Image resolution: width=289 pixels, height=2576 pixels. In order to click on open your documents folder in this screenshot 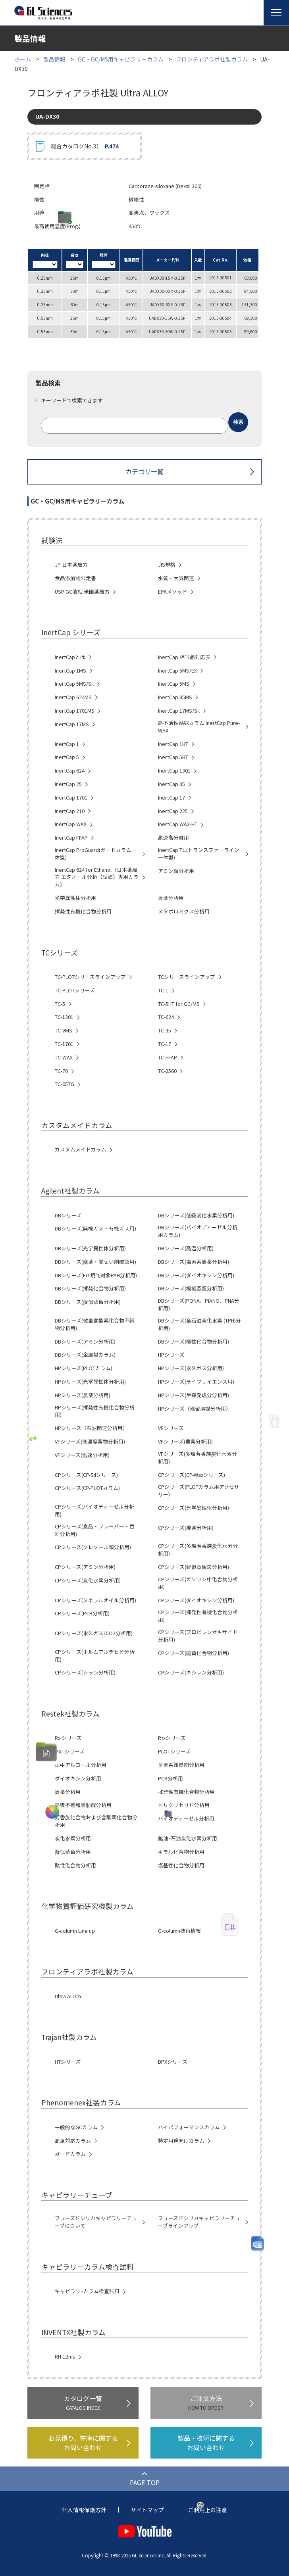, I will do `click(46, 1751)`.